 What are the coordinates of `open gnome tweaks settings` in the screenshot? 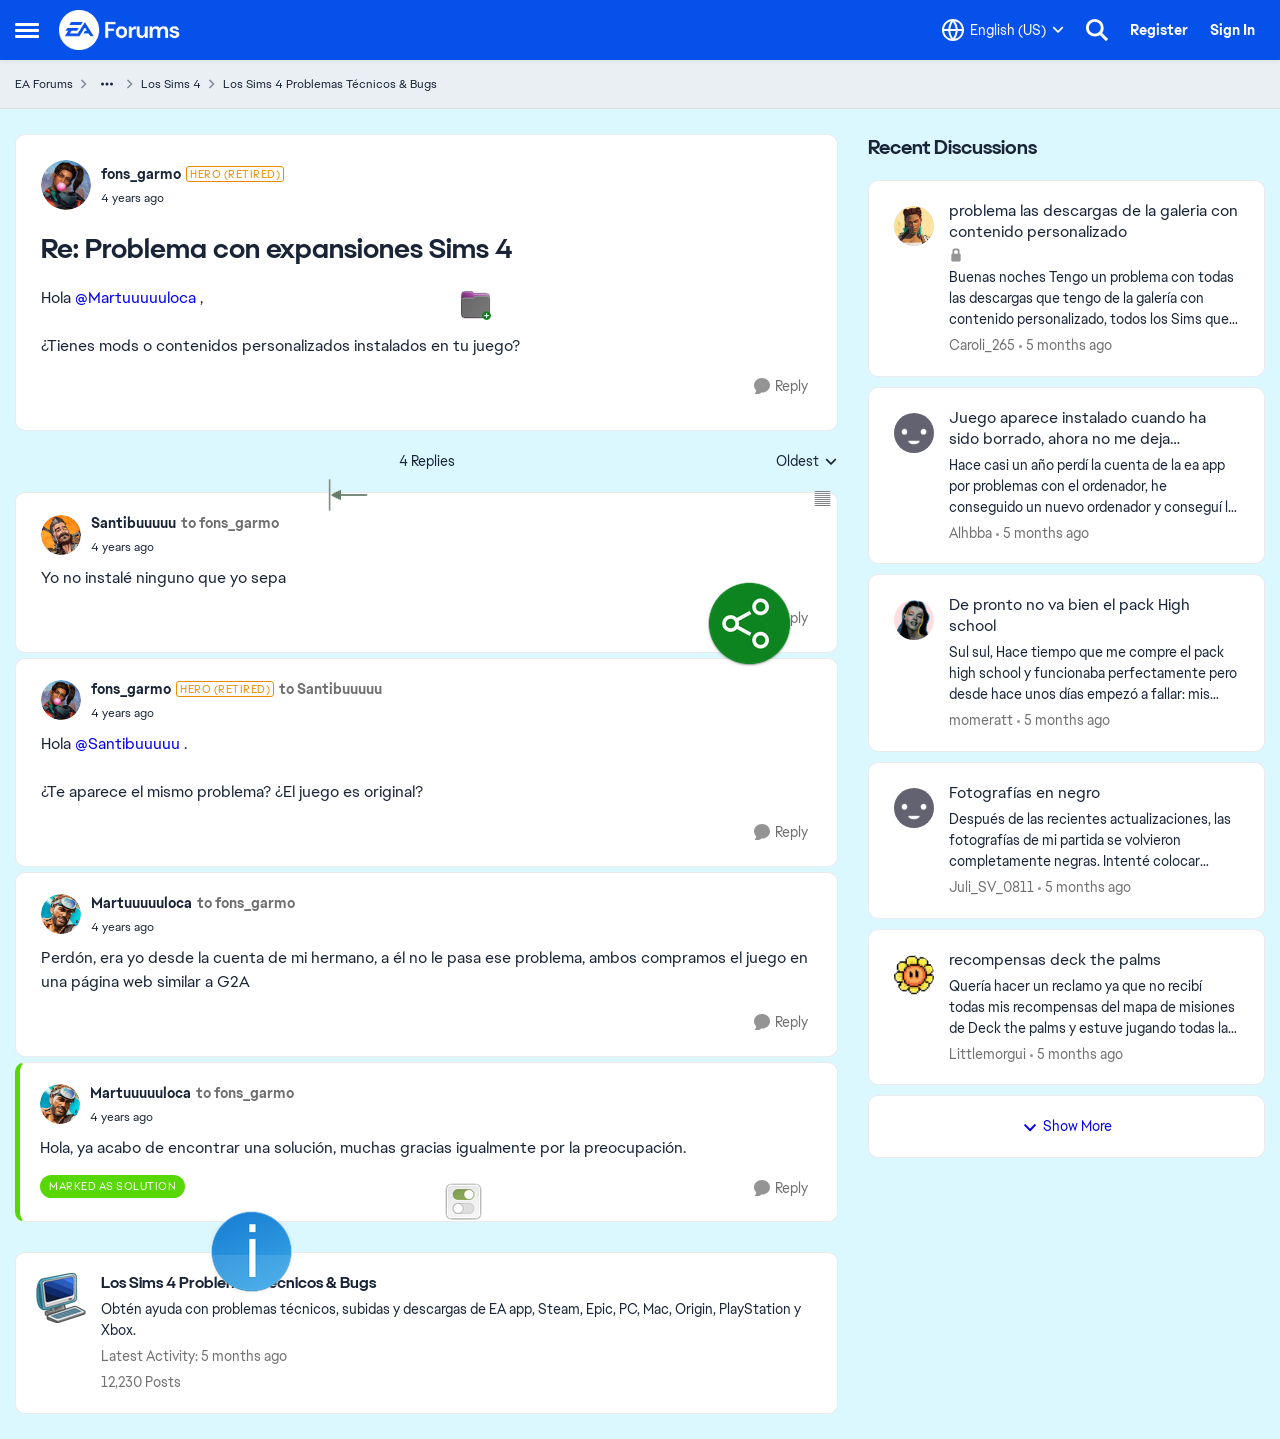 It's located at (463, 1201).